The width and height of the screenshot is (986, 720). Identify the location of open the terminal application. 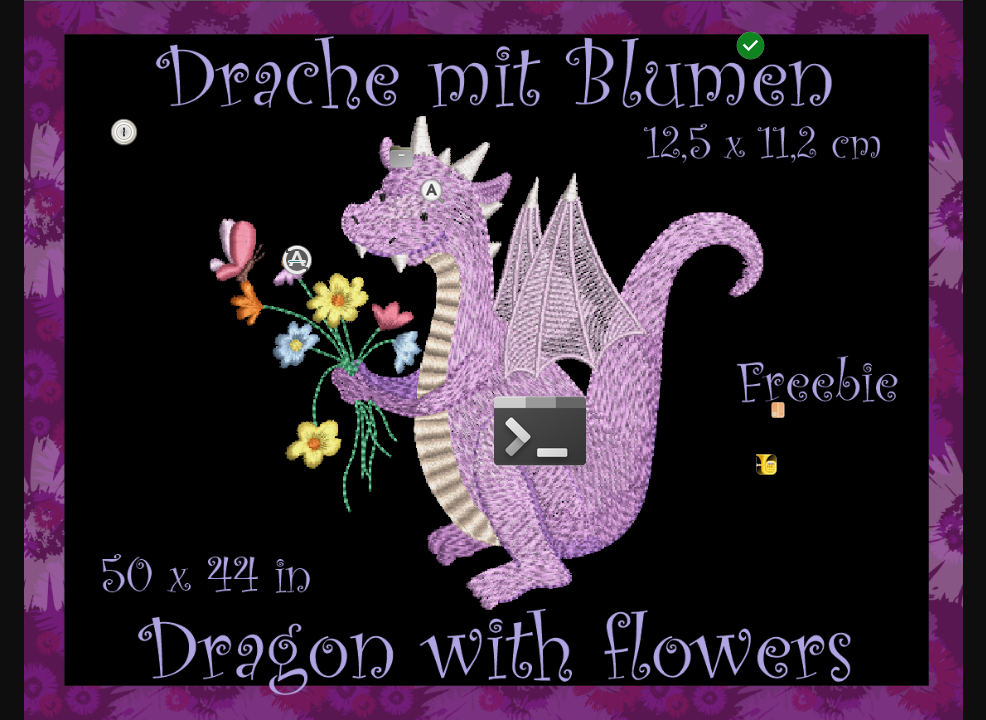
(540, 431).